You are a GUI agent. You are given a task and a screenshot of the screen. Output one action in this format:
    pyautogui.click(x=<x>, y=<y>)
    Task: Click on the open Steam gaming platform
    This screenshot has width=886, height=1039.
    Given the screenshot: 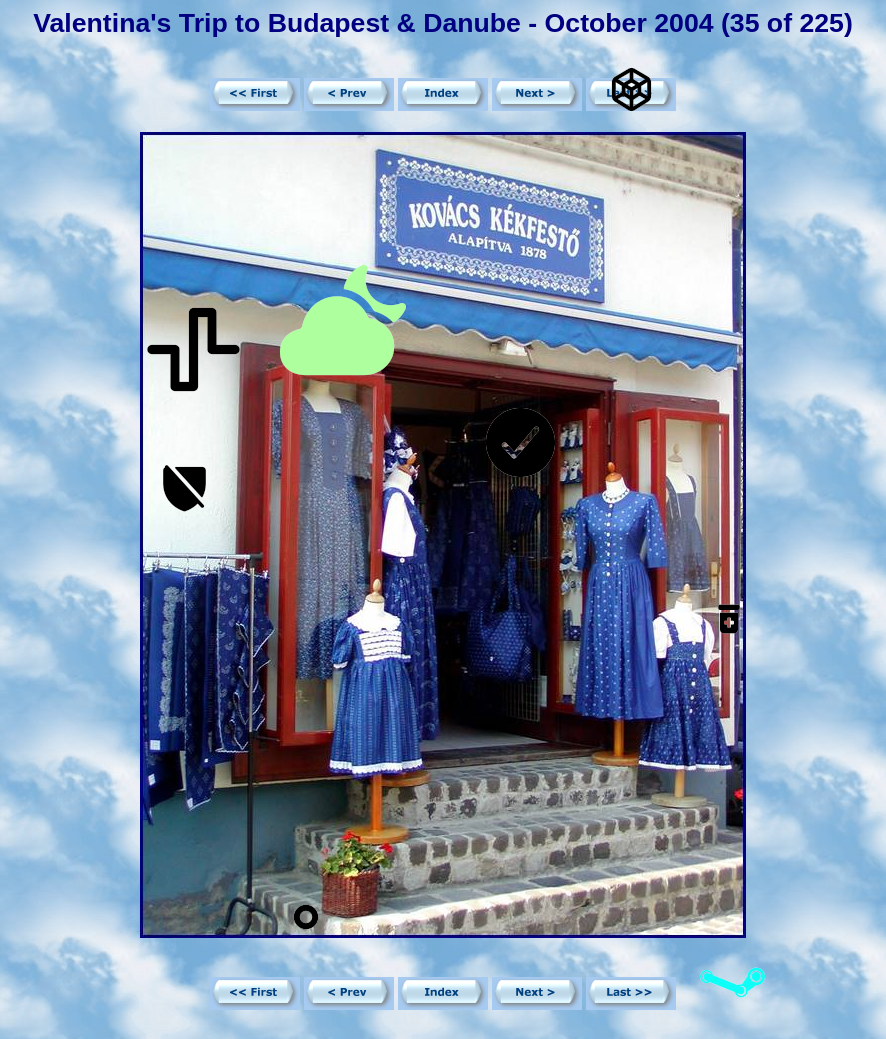 What is the action you would take?
    pyautogui.click(x=732, y=982)
    